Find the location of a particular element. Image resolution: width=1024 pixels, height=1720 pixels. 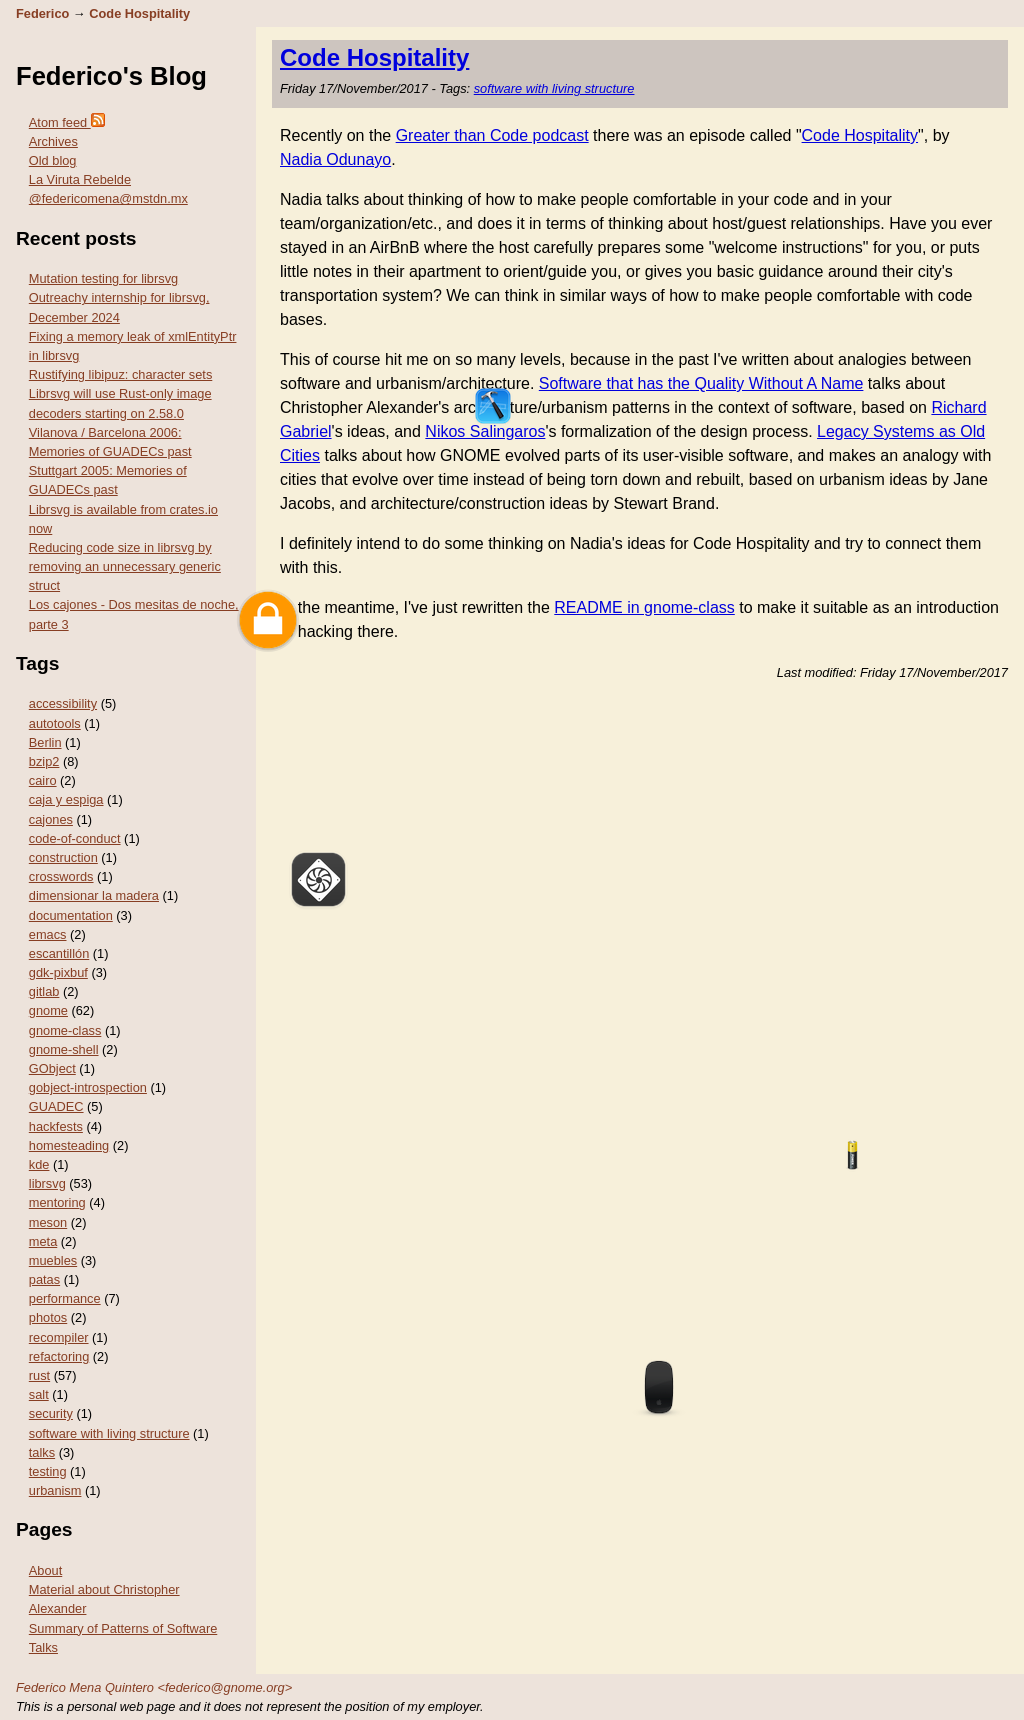

indicates device battery or power status is located at coordinates (852, 1155).